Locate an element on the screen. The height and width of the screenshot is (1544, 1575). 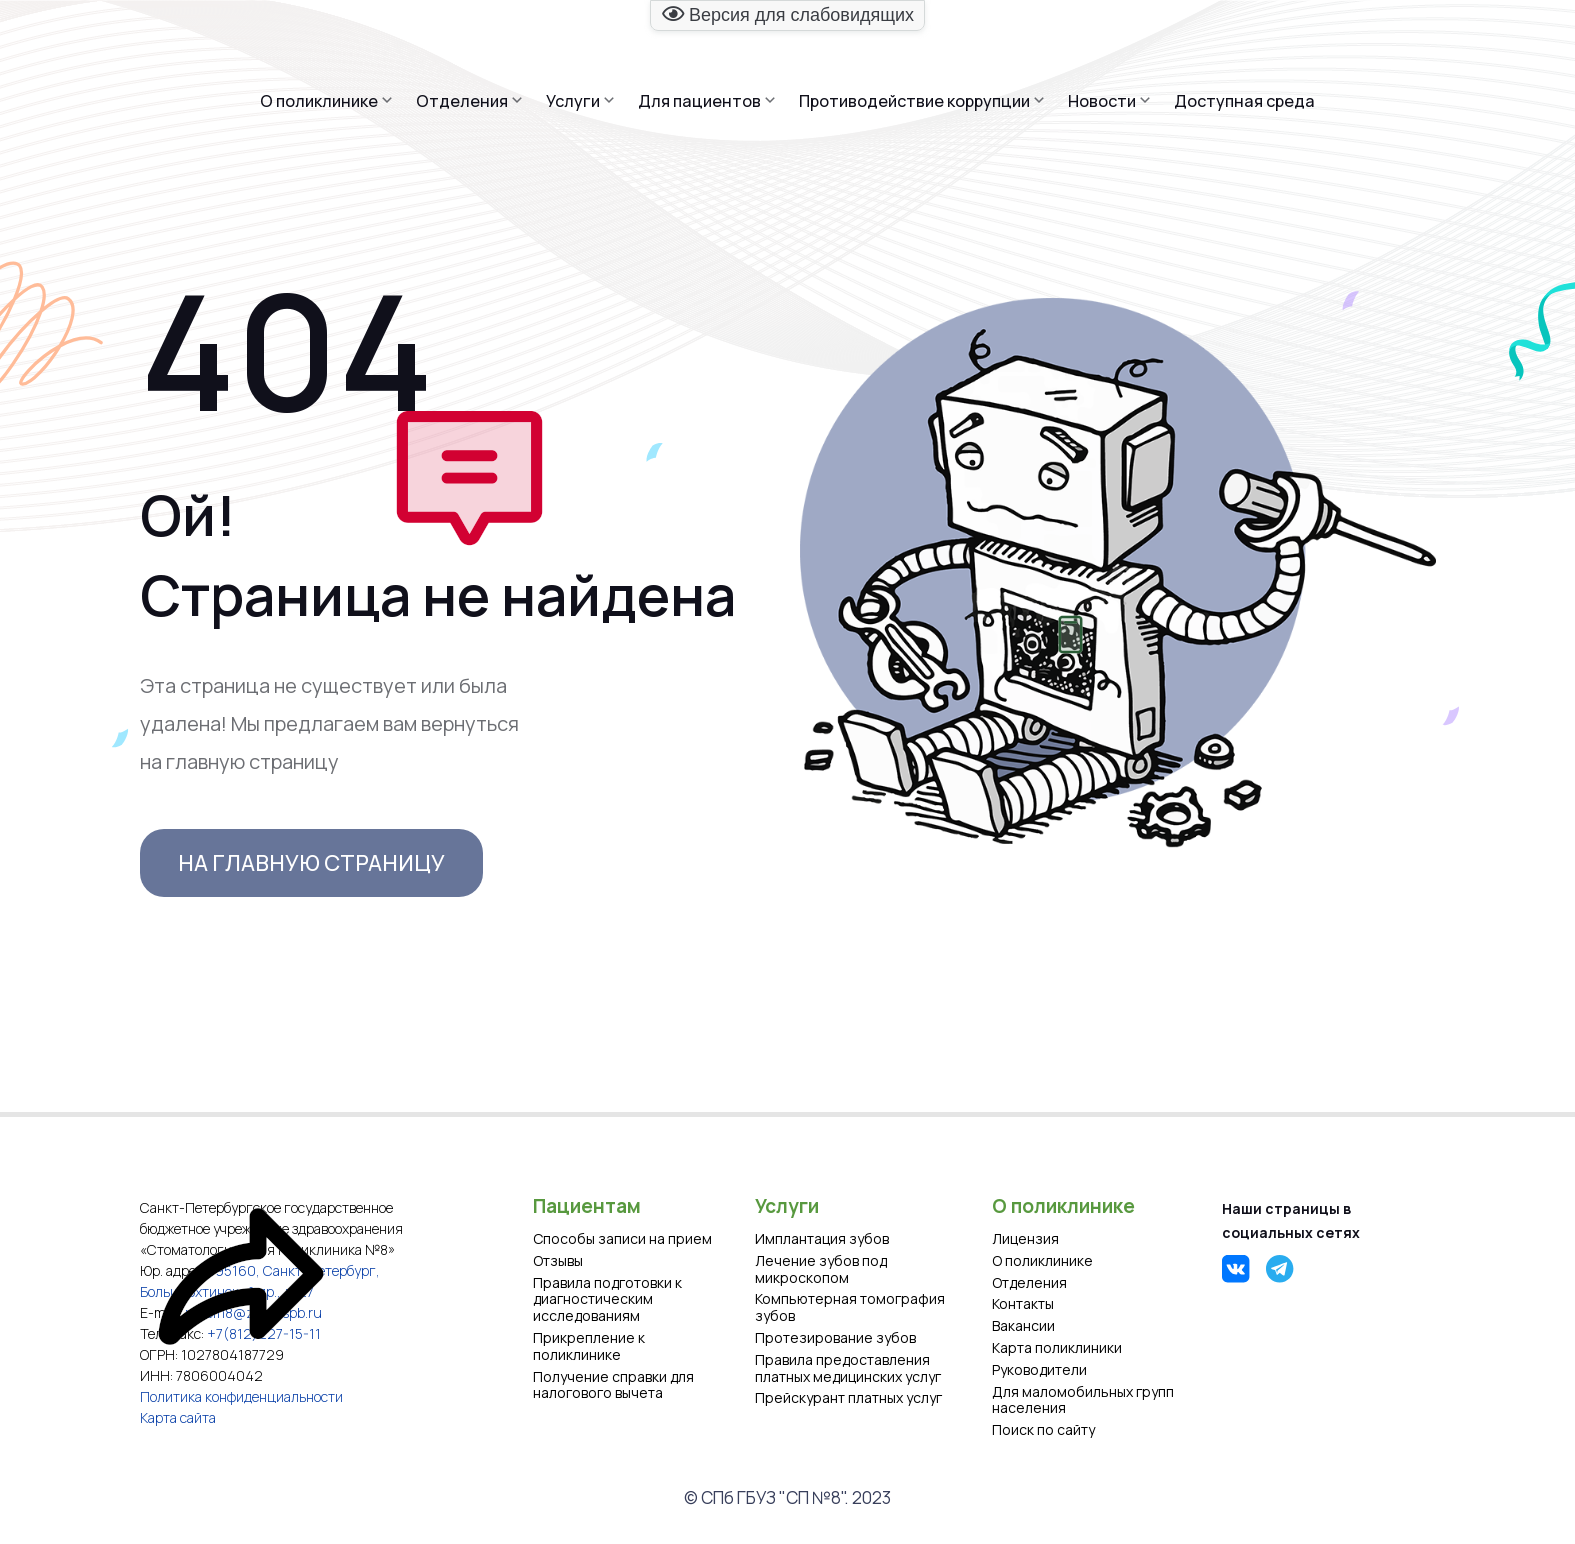
mobile device with speaker enabled is located at coordinates (1070, 634).